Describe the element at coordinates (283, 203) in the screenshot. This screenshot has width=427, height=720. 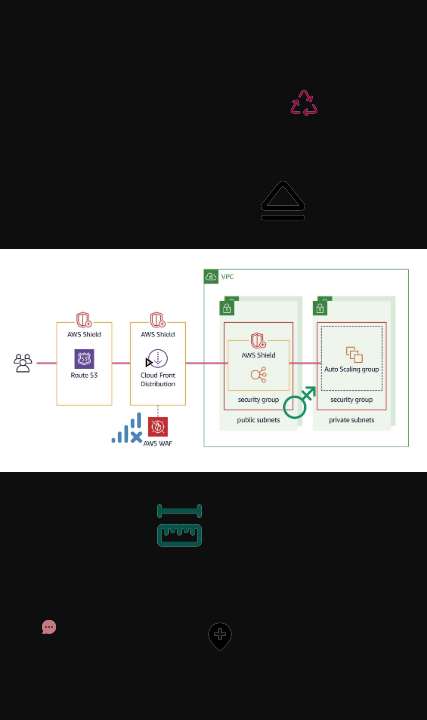
I see `eject media or disc` at that location.